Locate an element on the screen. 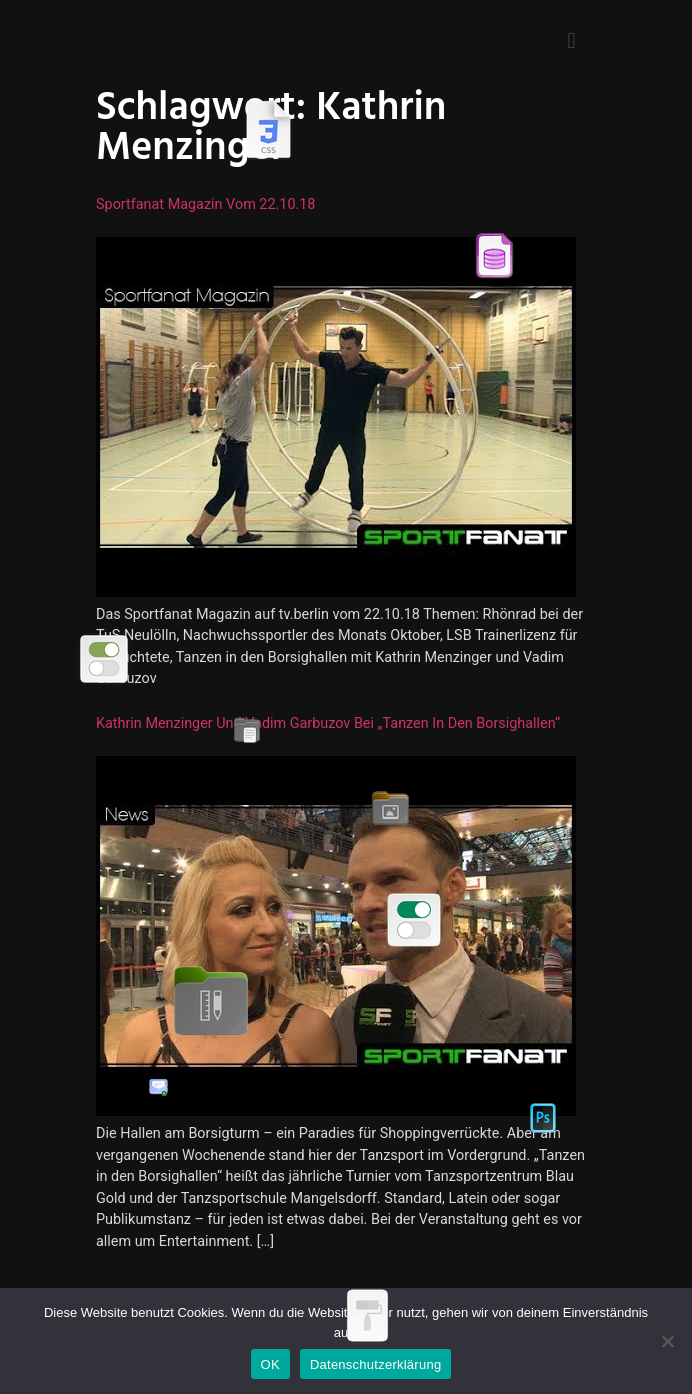  a theme or appearance customization file is located at coordinates (367, 1315).